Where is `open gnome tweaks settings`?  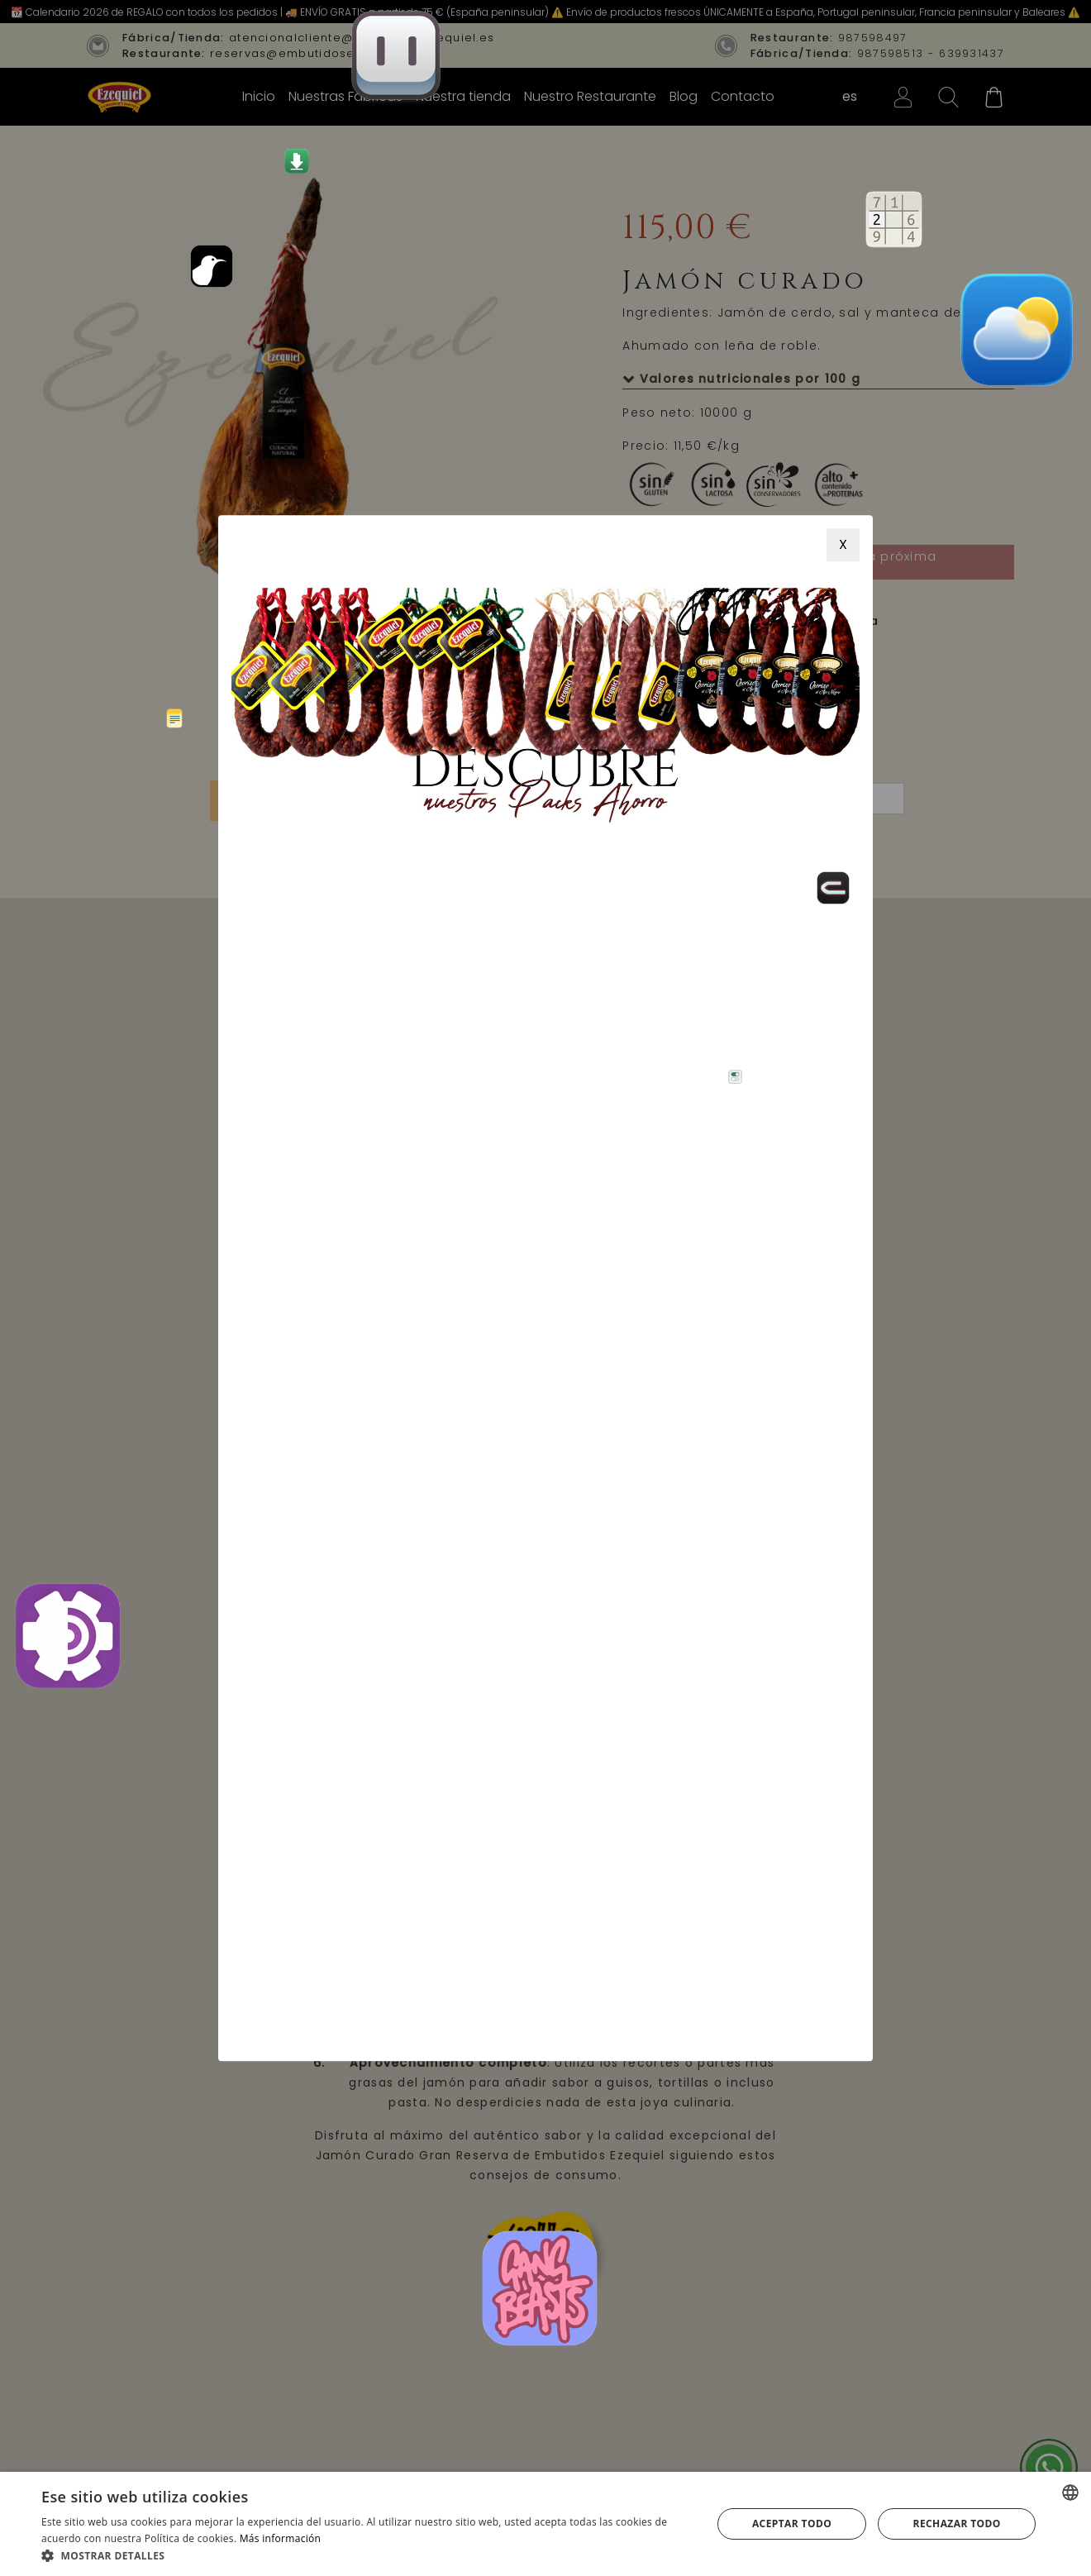
open gnome tweaks settings is located at coordinates (735, 1076).